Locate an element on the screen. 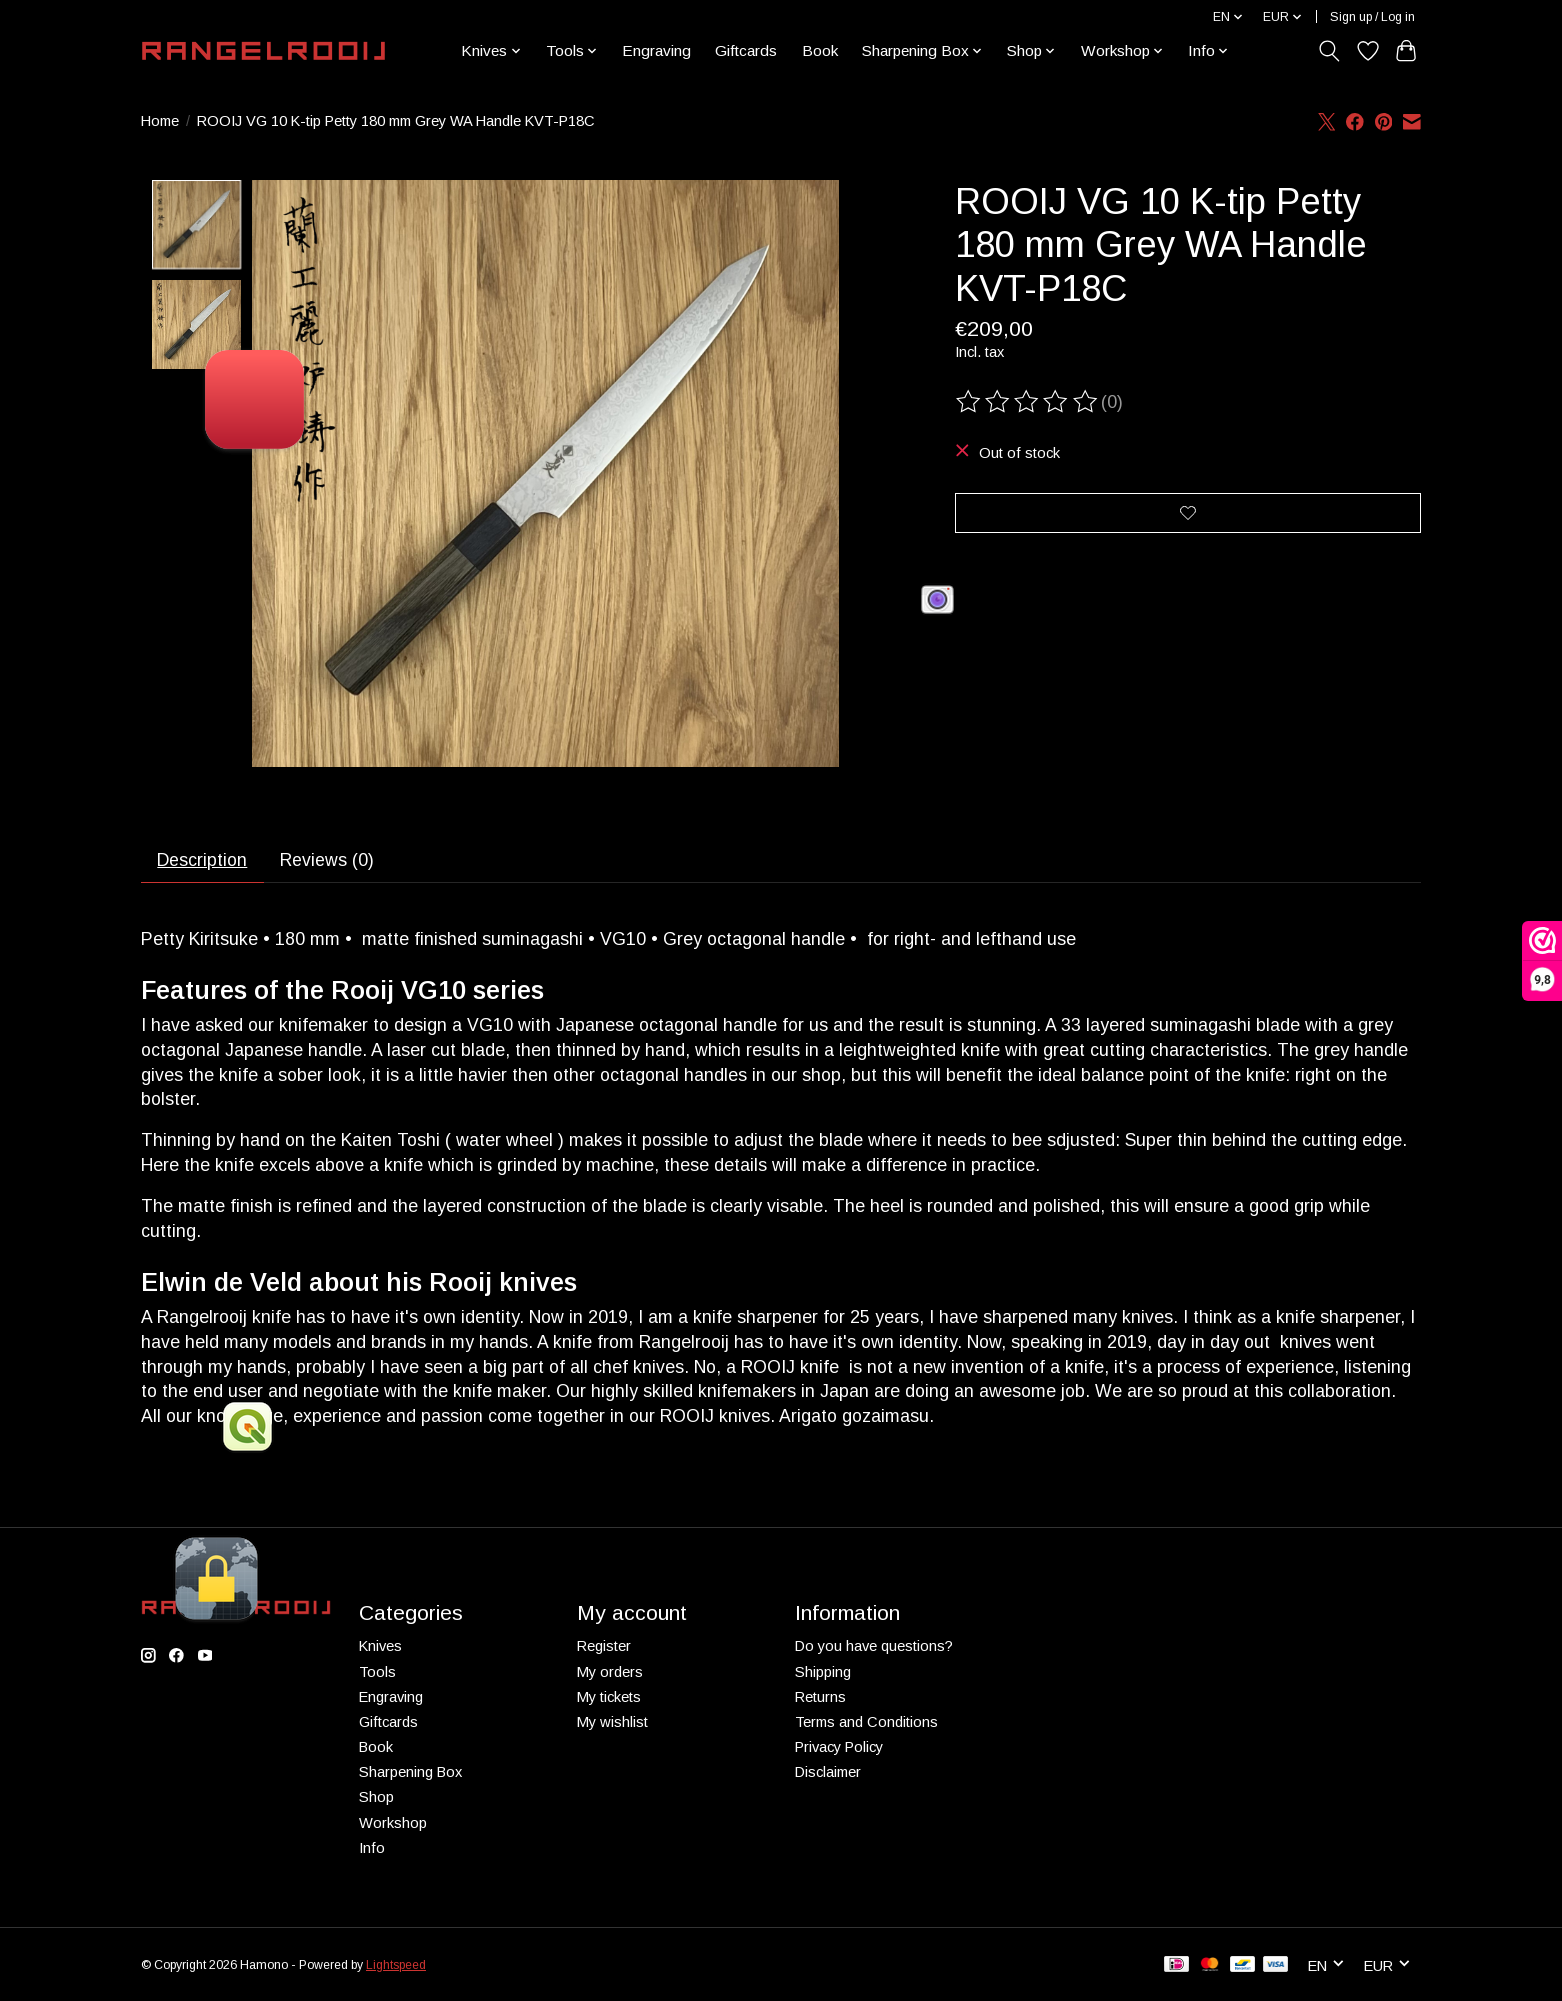  blank app icon template for customization is located at coordinates (254, 399).